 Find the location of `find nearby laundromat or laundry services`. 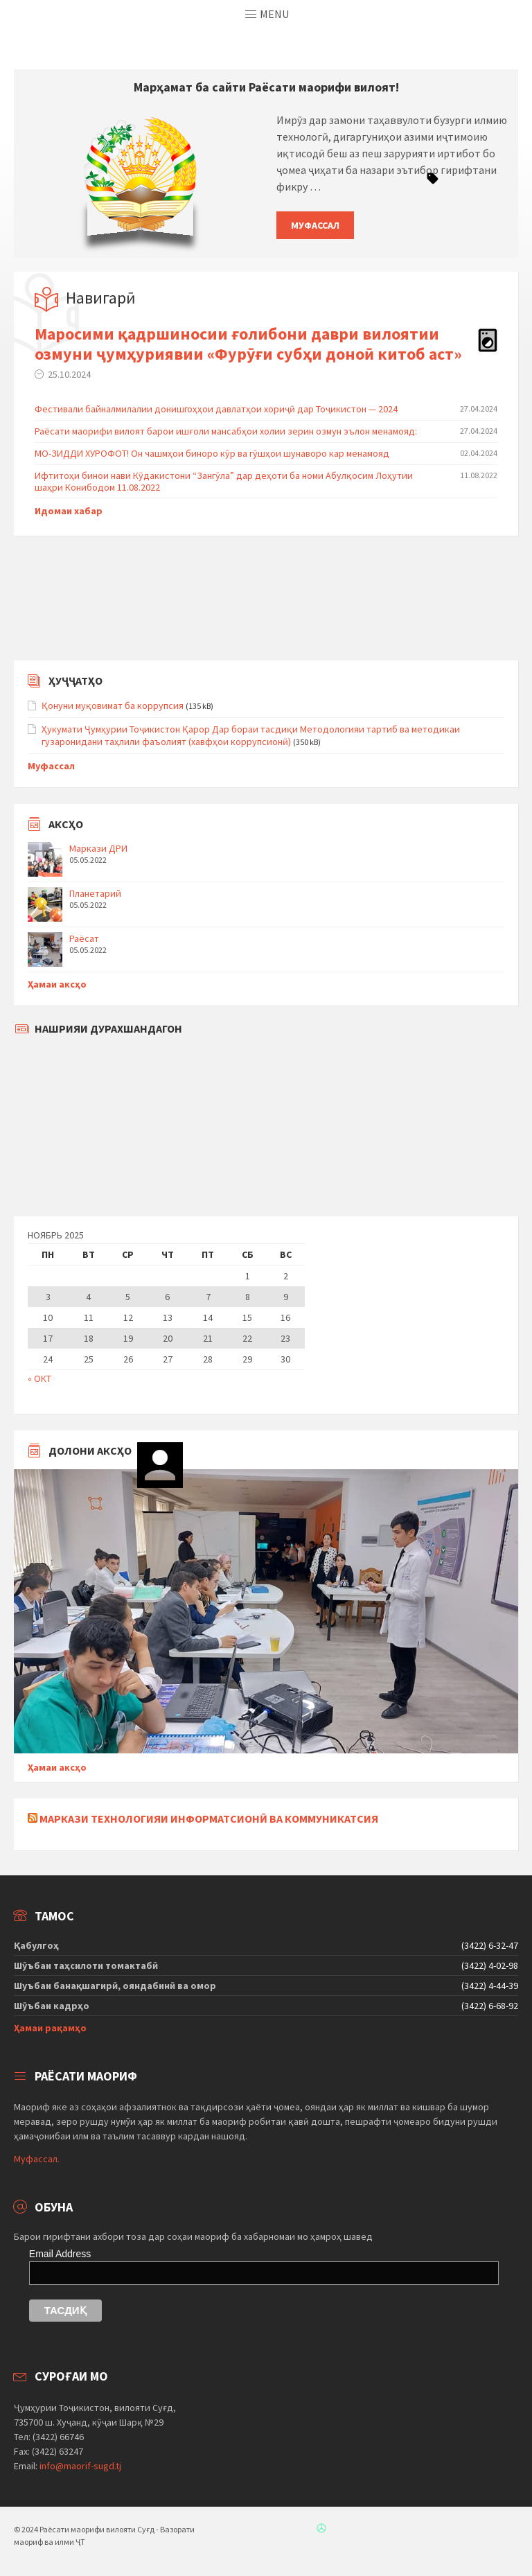

find nearby laundromat or laundry services is located at coordinates (488, 340).